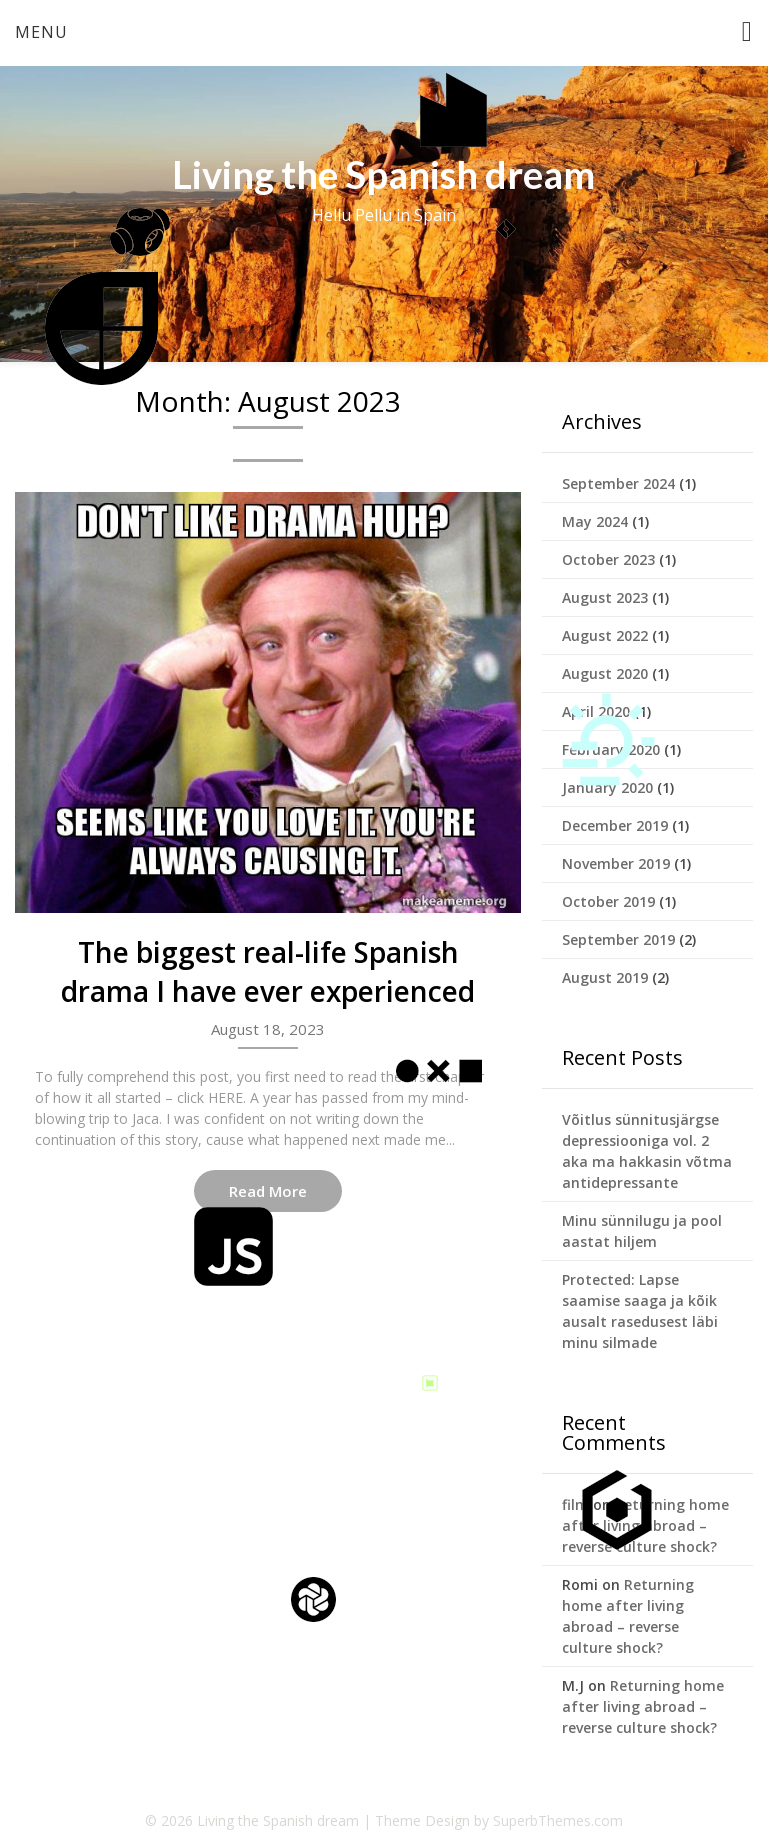 The height and width of the screenshot is (1842, 768). Describe the element at coordinates (313, 1599) in the screenshot. I see `chromatic logo` at that location.